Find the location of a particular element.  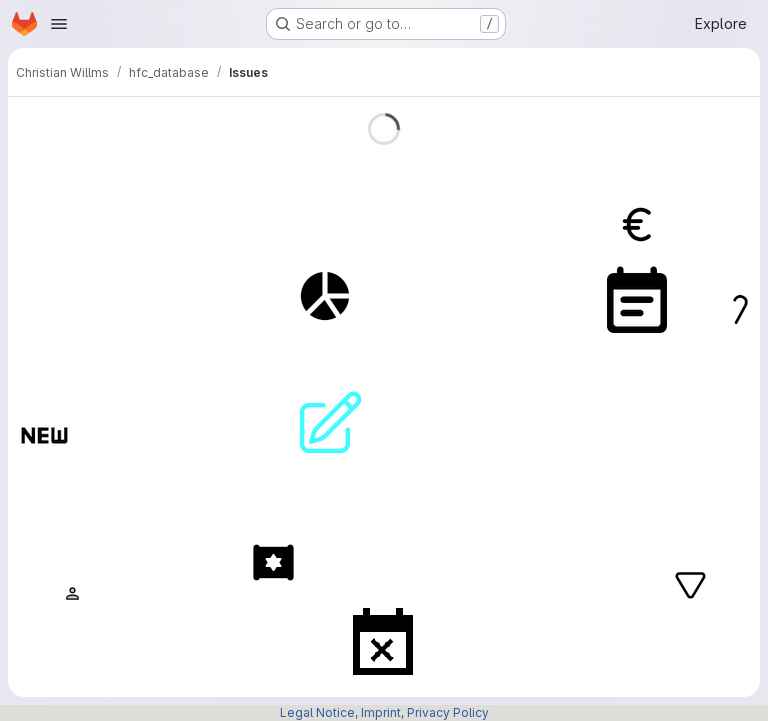

access jewish religious texts or torah content is located at coordinates (273, 562).